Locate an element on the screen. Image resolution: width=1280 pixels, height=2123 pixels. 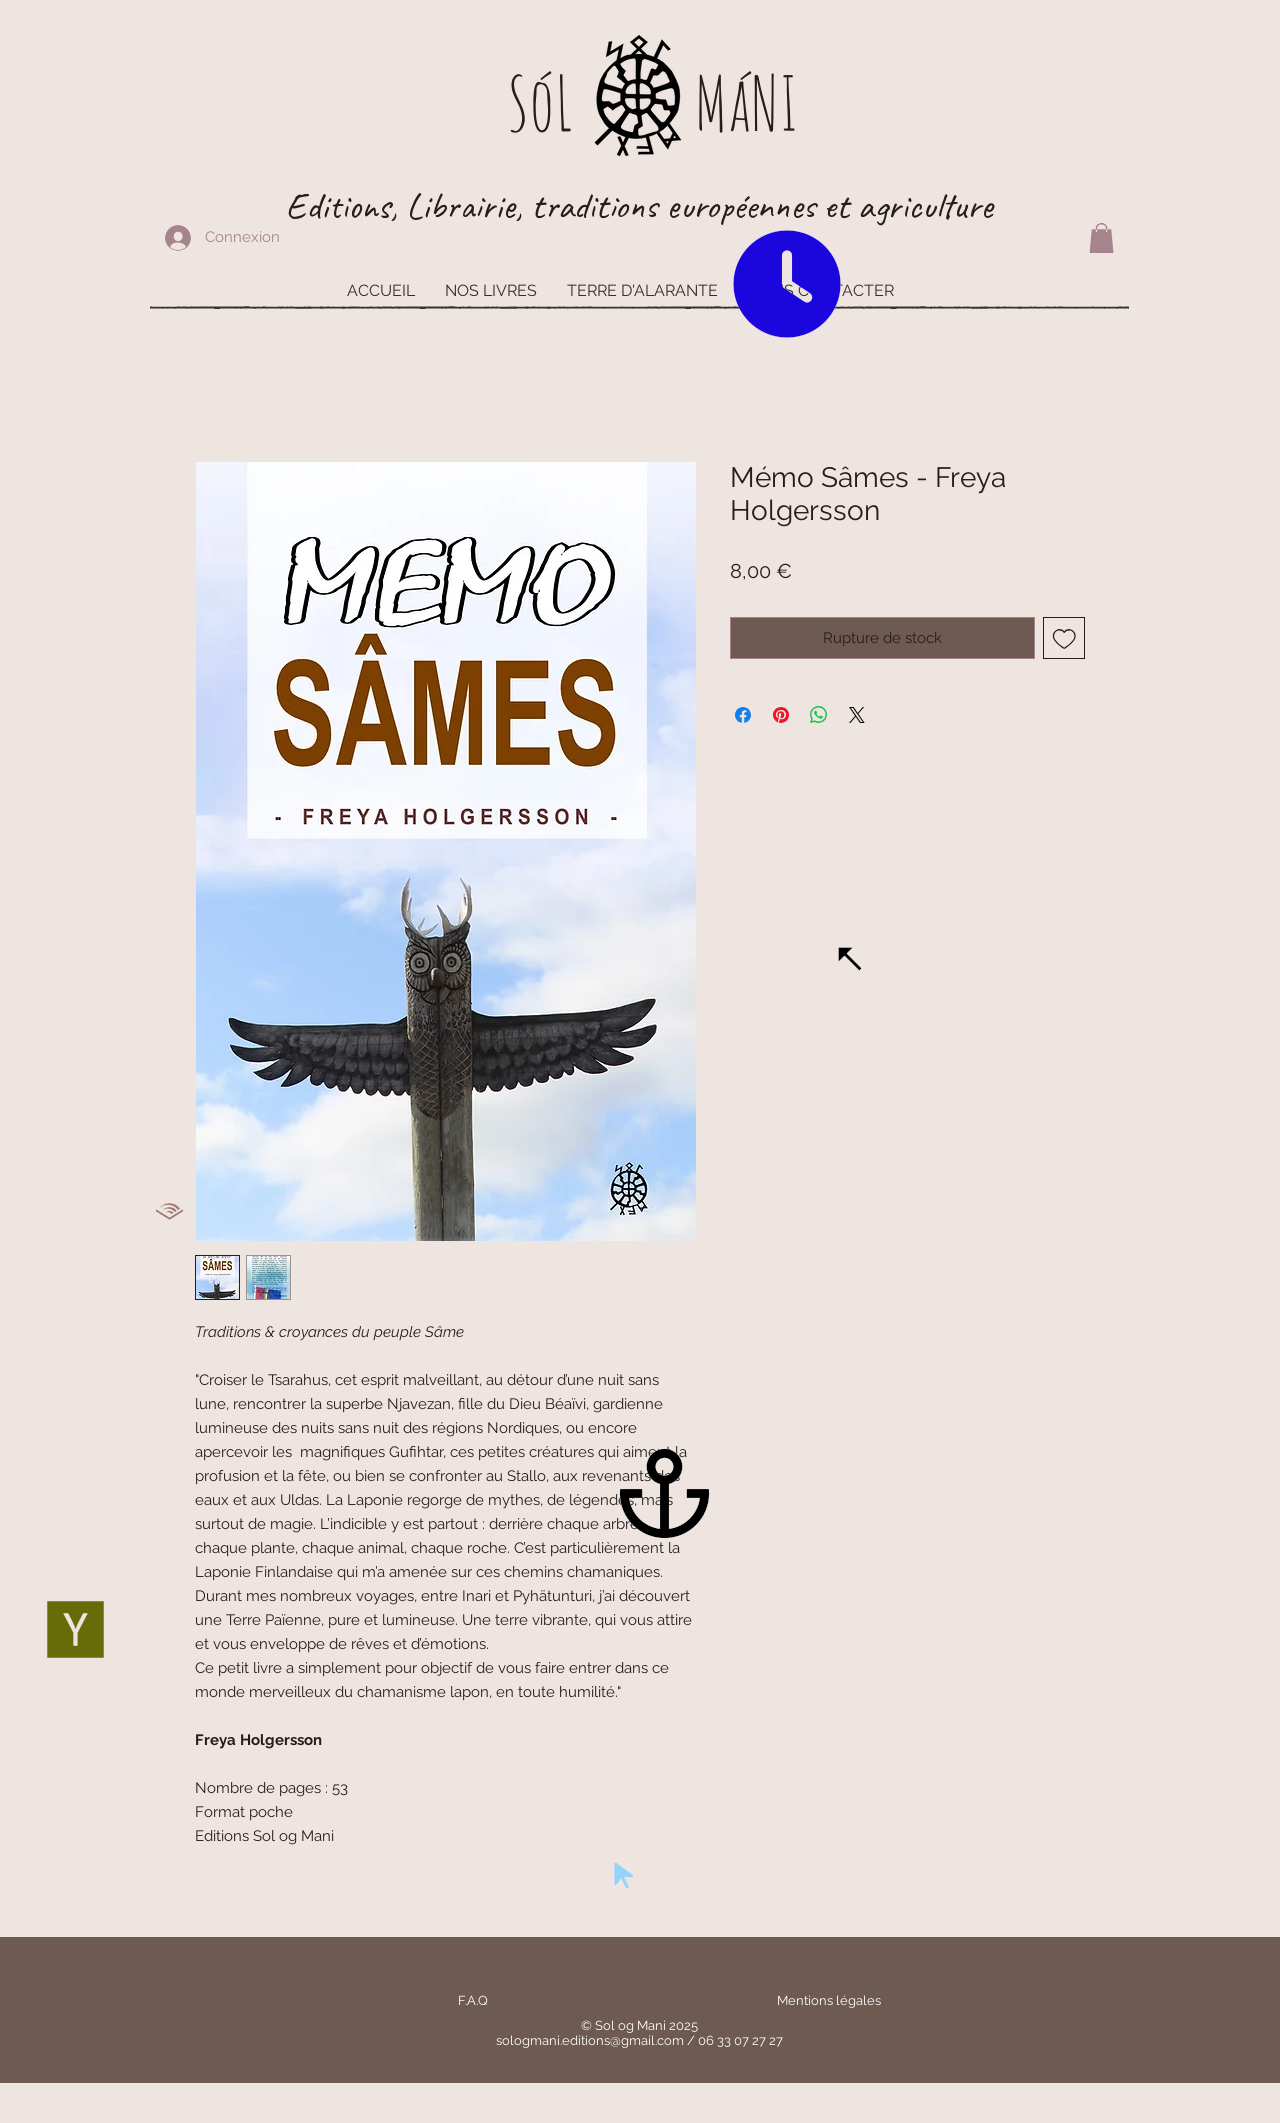
navigate back and up in hierarchy is located at coordinates (849, 958).